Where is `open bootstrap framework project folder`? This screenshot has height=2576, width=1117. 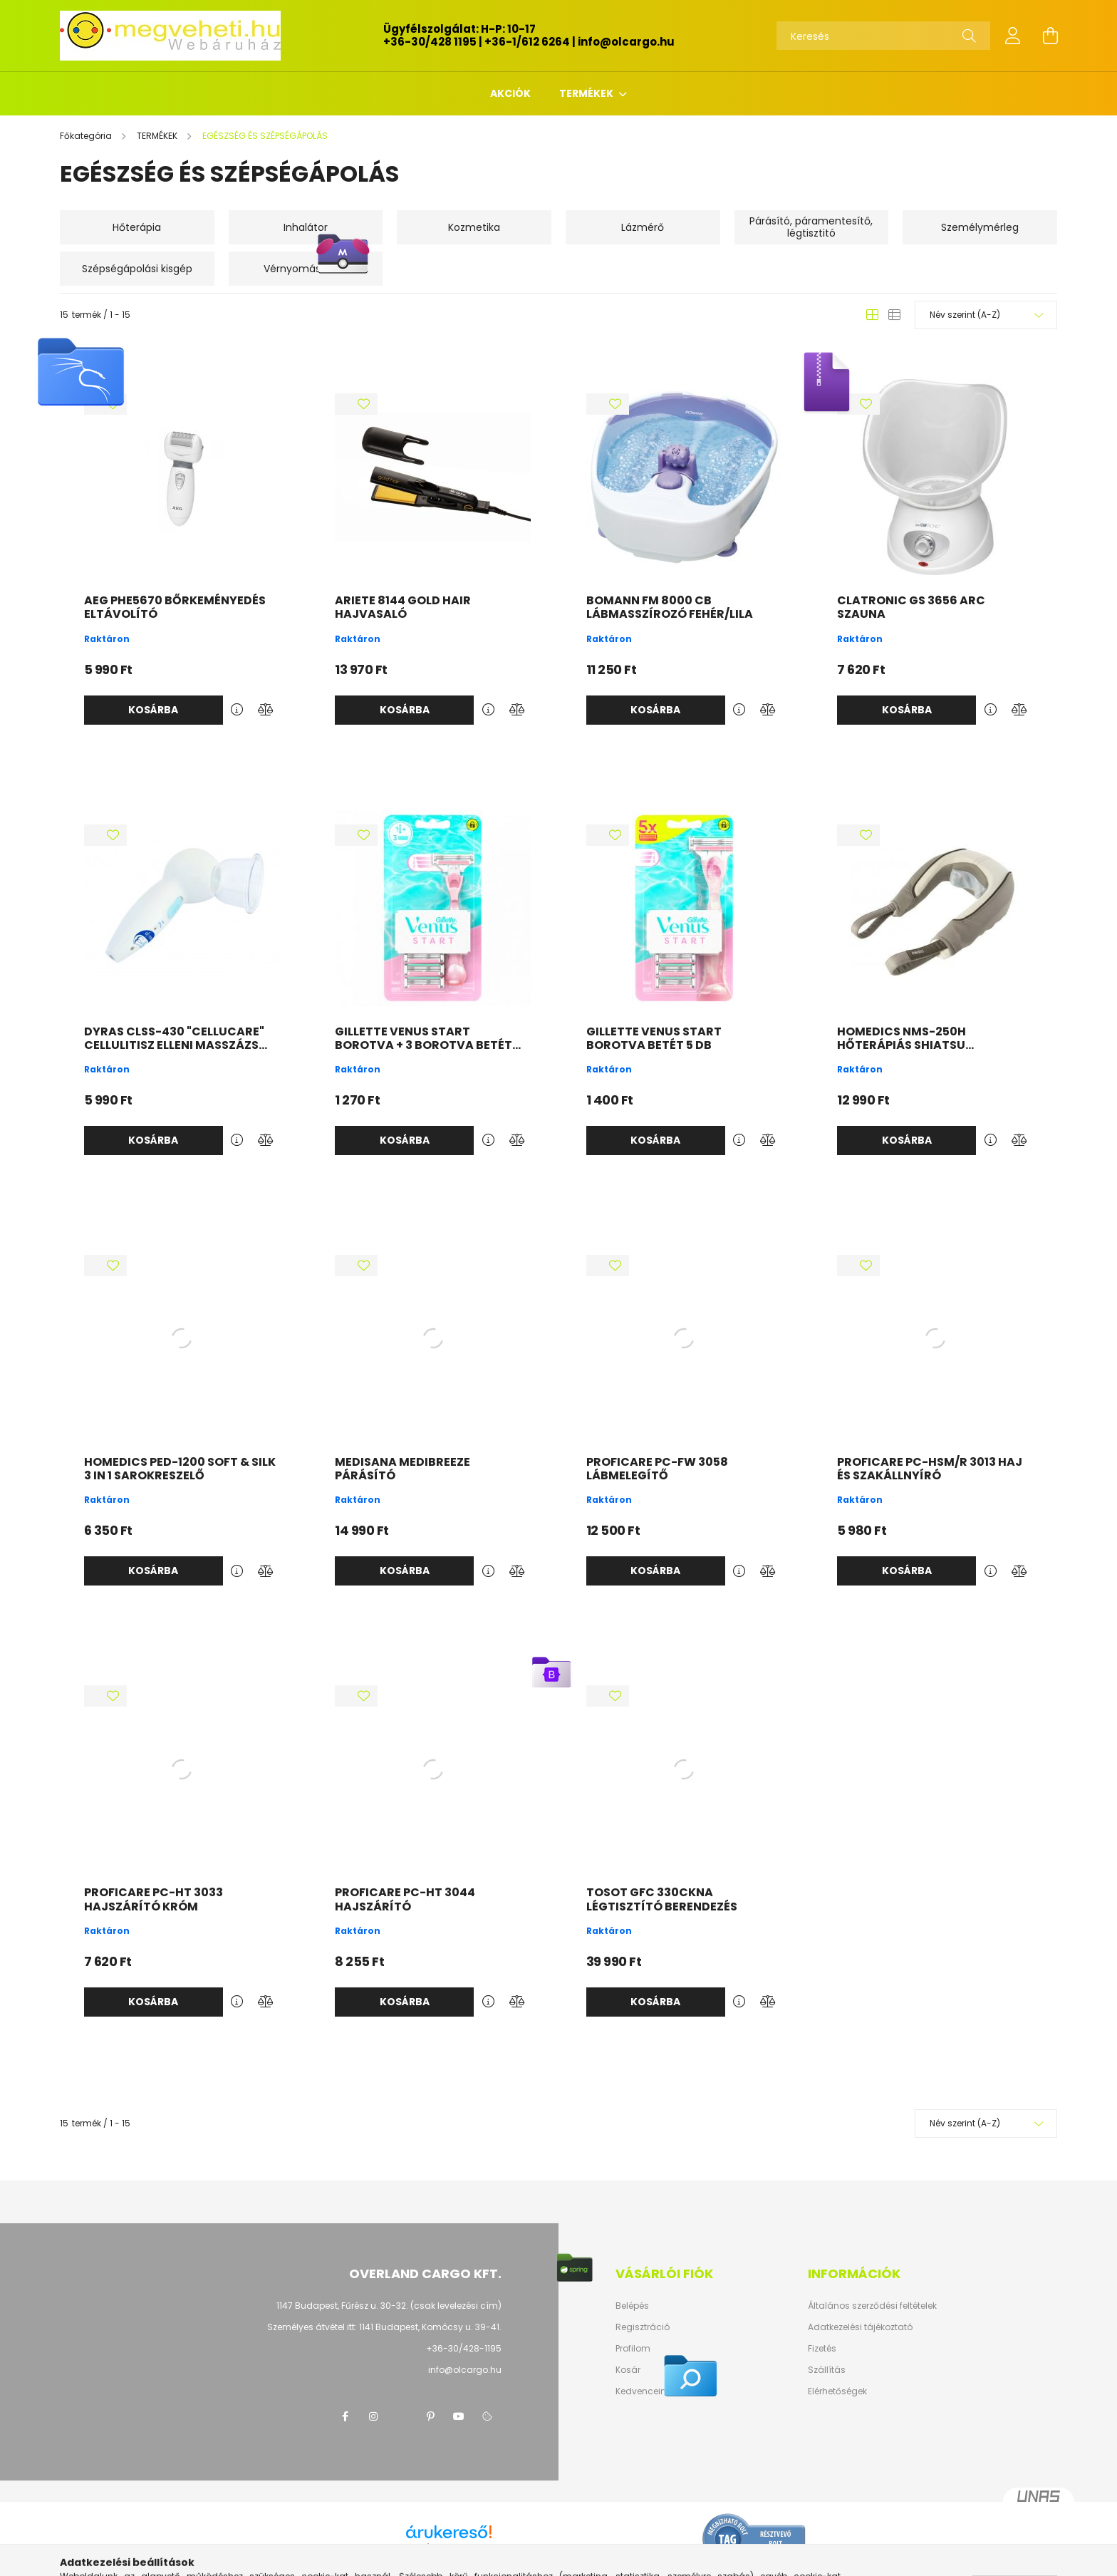 open bootstrap framework project folder is located at coordinates (551, 1673).